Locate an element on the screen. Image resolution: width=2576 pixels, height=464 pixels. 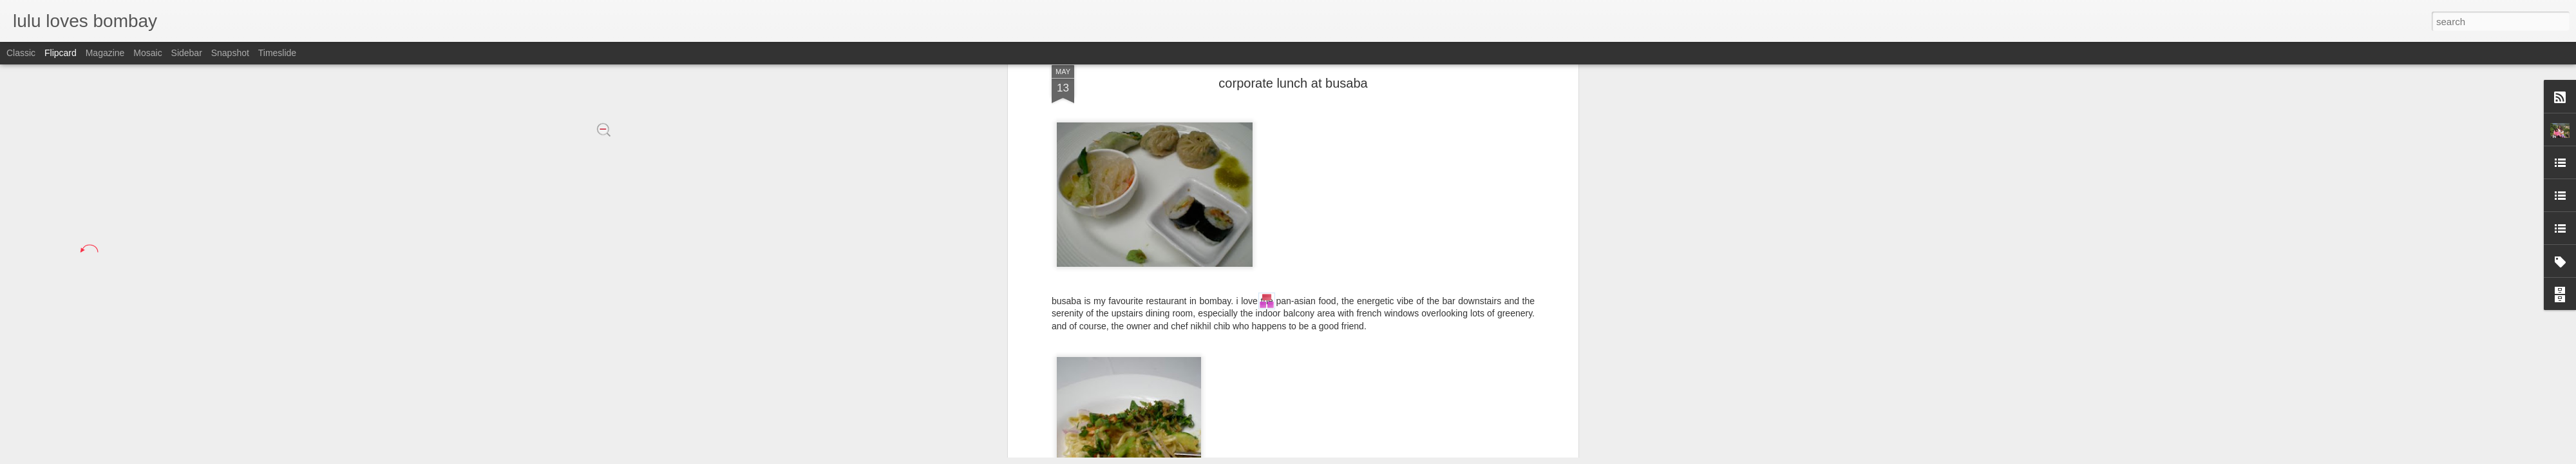
zoom out to see more content is located at coordinates (603, 130).